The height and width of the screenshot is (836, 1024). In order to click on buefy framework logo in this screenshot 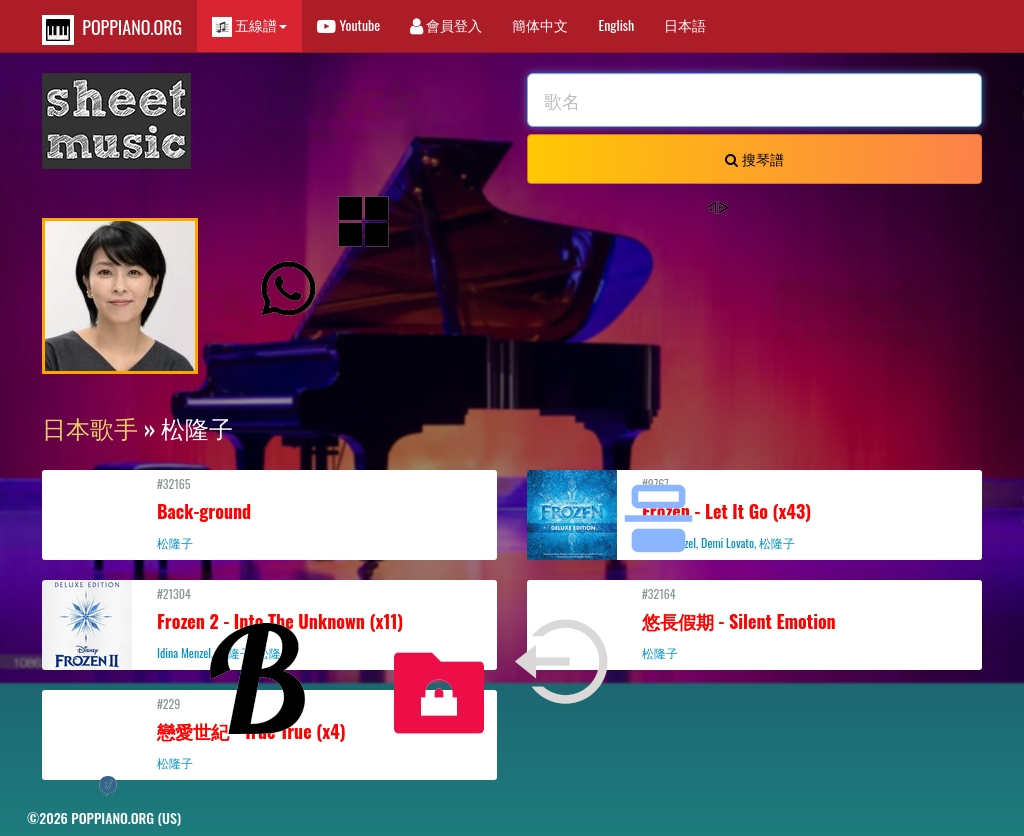, I will do `click(257, 678)`.